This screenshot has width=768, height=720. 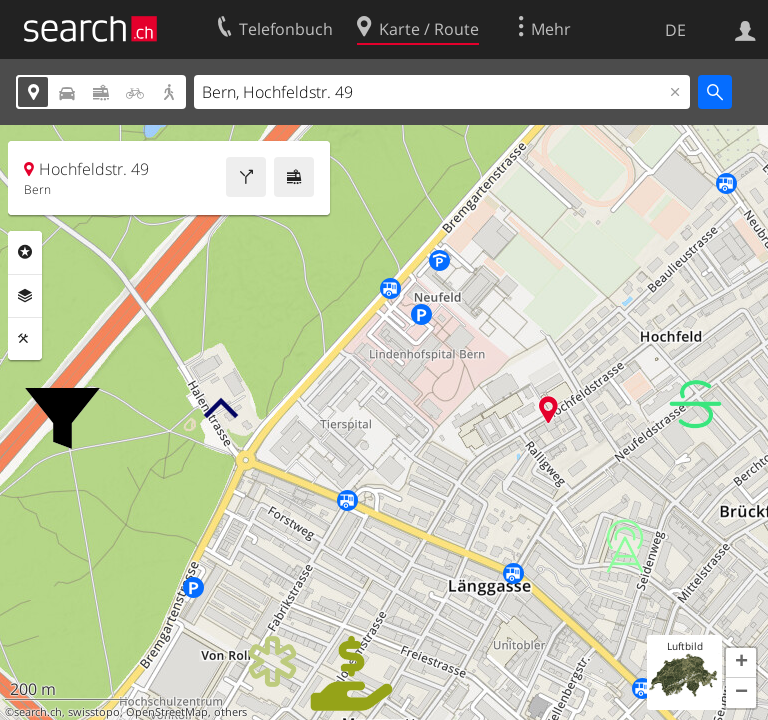 What do you see at coordinates (351, 674) in the screenshot?
I see `make a payment or donation` at bounding box center [351, 674].